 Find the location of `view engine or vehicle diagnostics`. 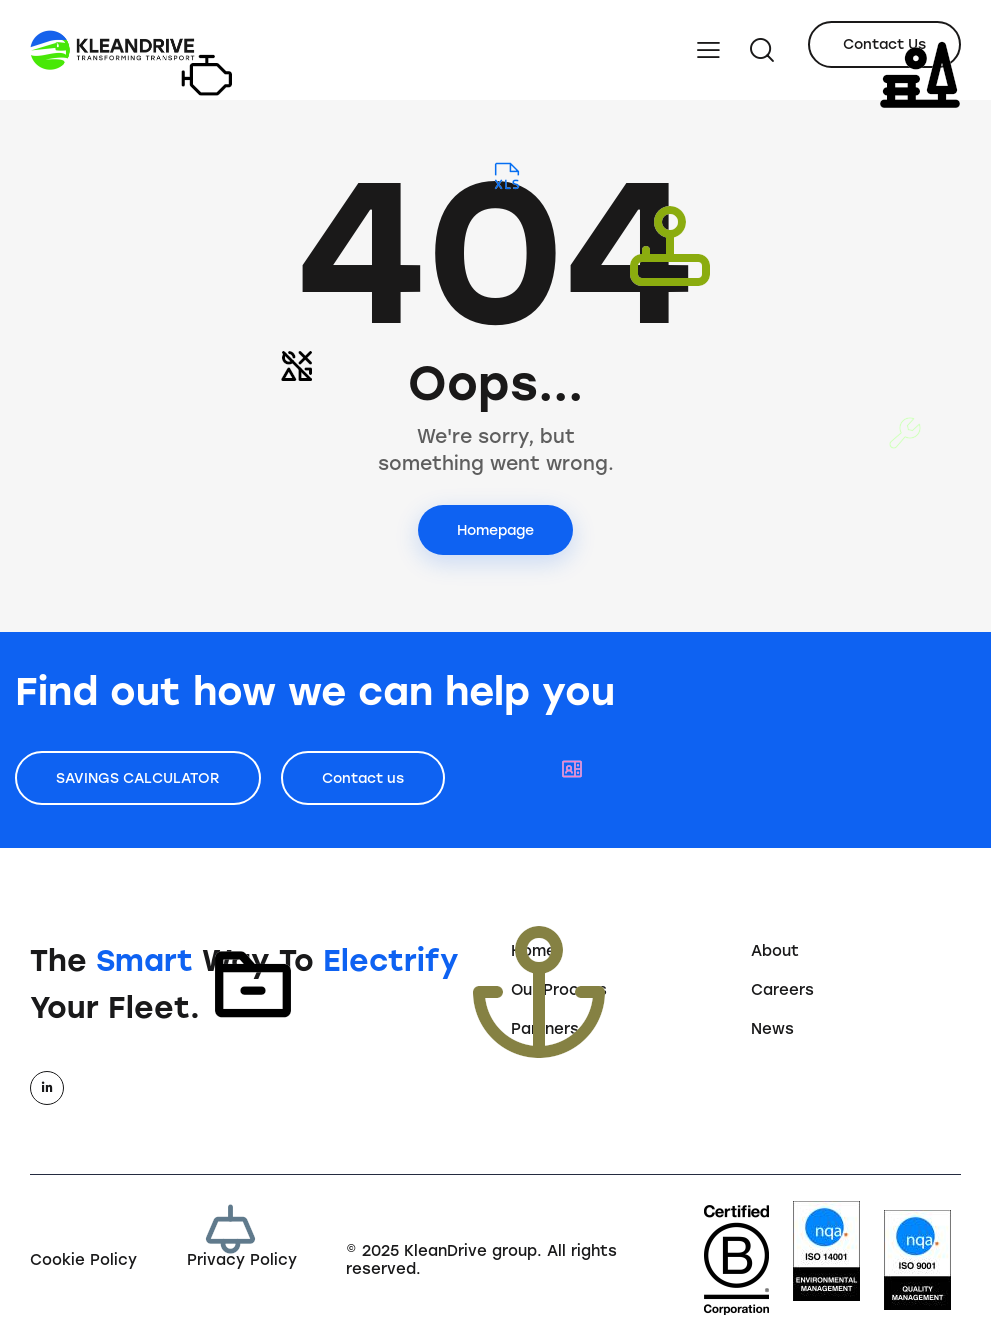

view engine or vehicle diagnostics is located at coordinates (206, 76).